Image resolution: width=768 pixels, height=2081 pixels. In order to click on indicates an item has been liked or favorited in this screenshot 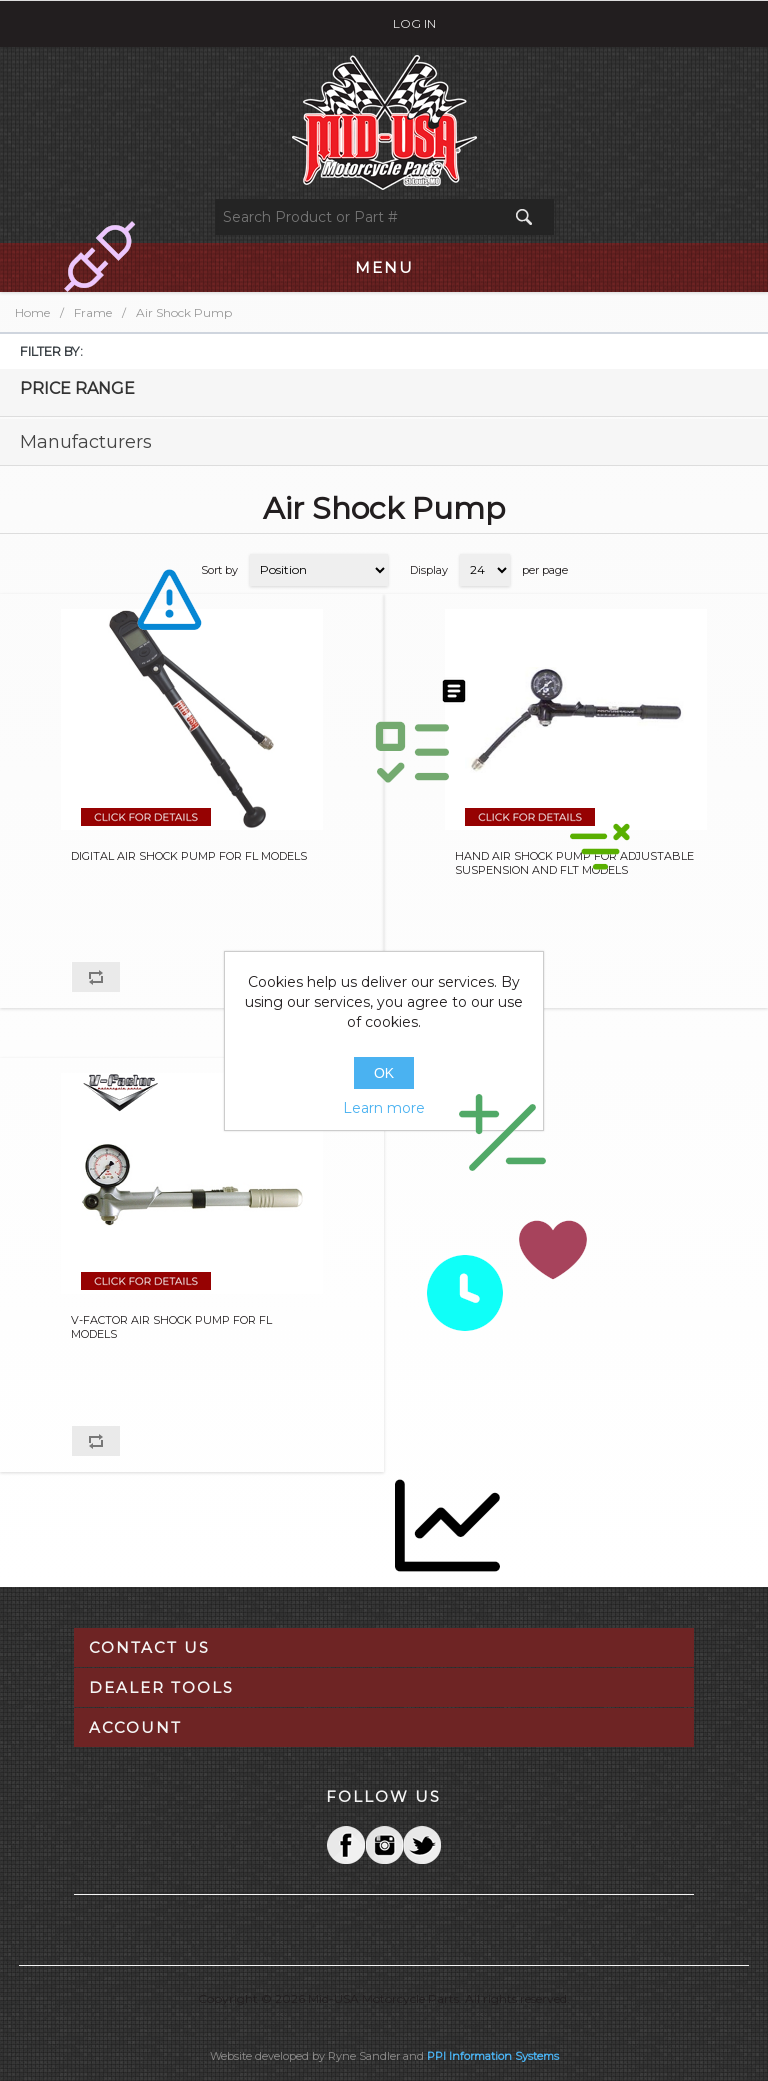, I will do `click(553, 1250)`.